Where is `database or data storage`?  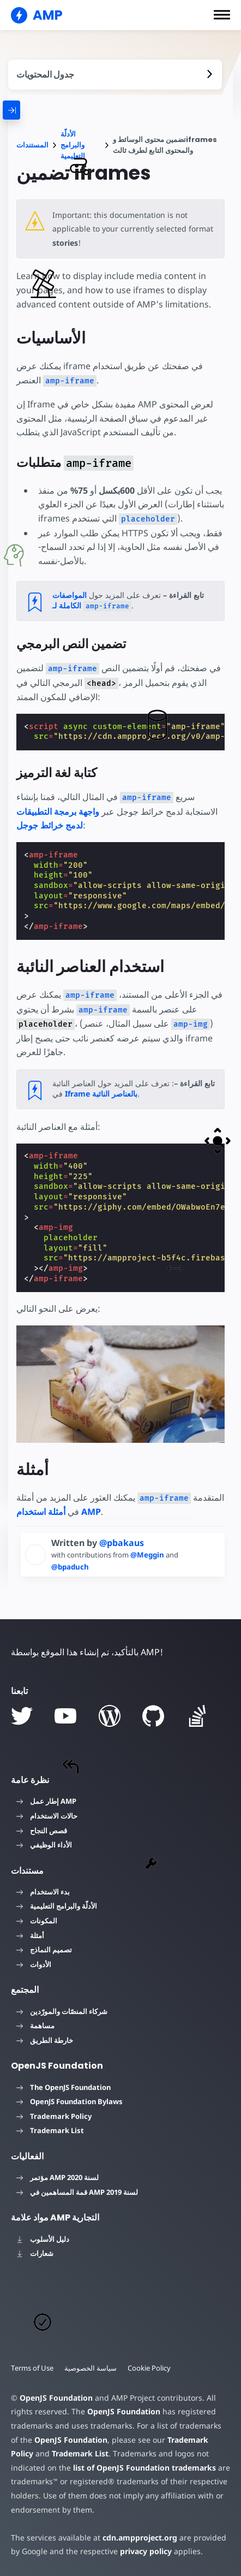
database or data storage is located at coordinates (157, 725).